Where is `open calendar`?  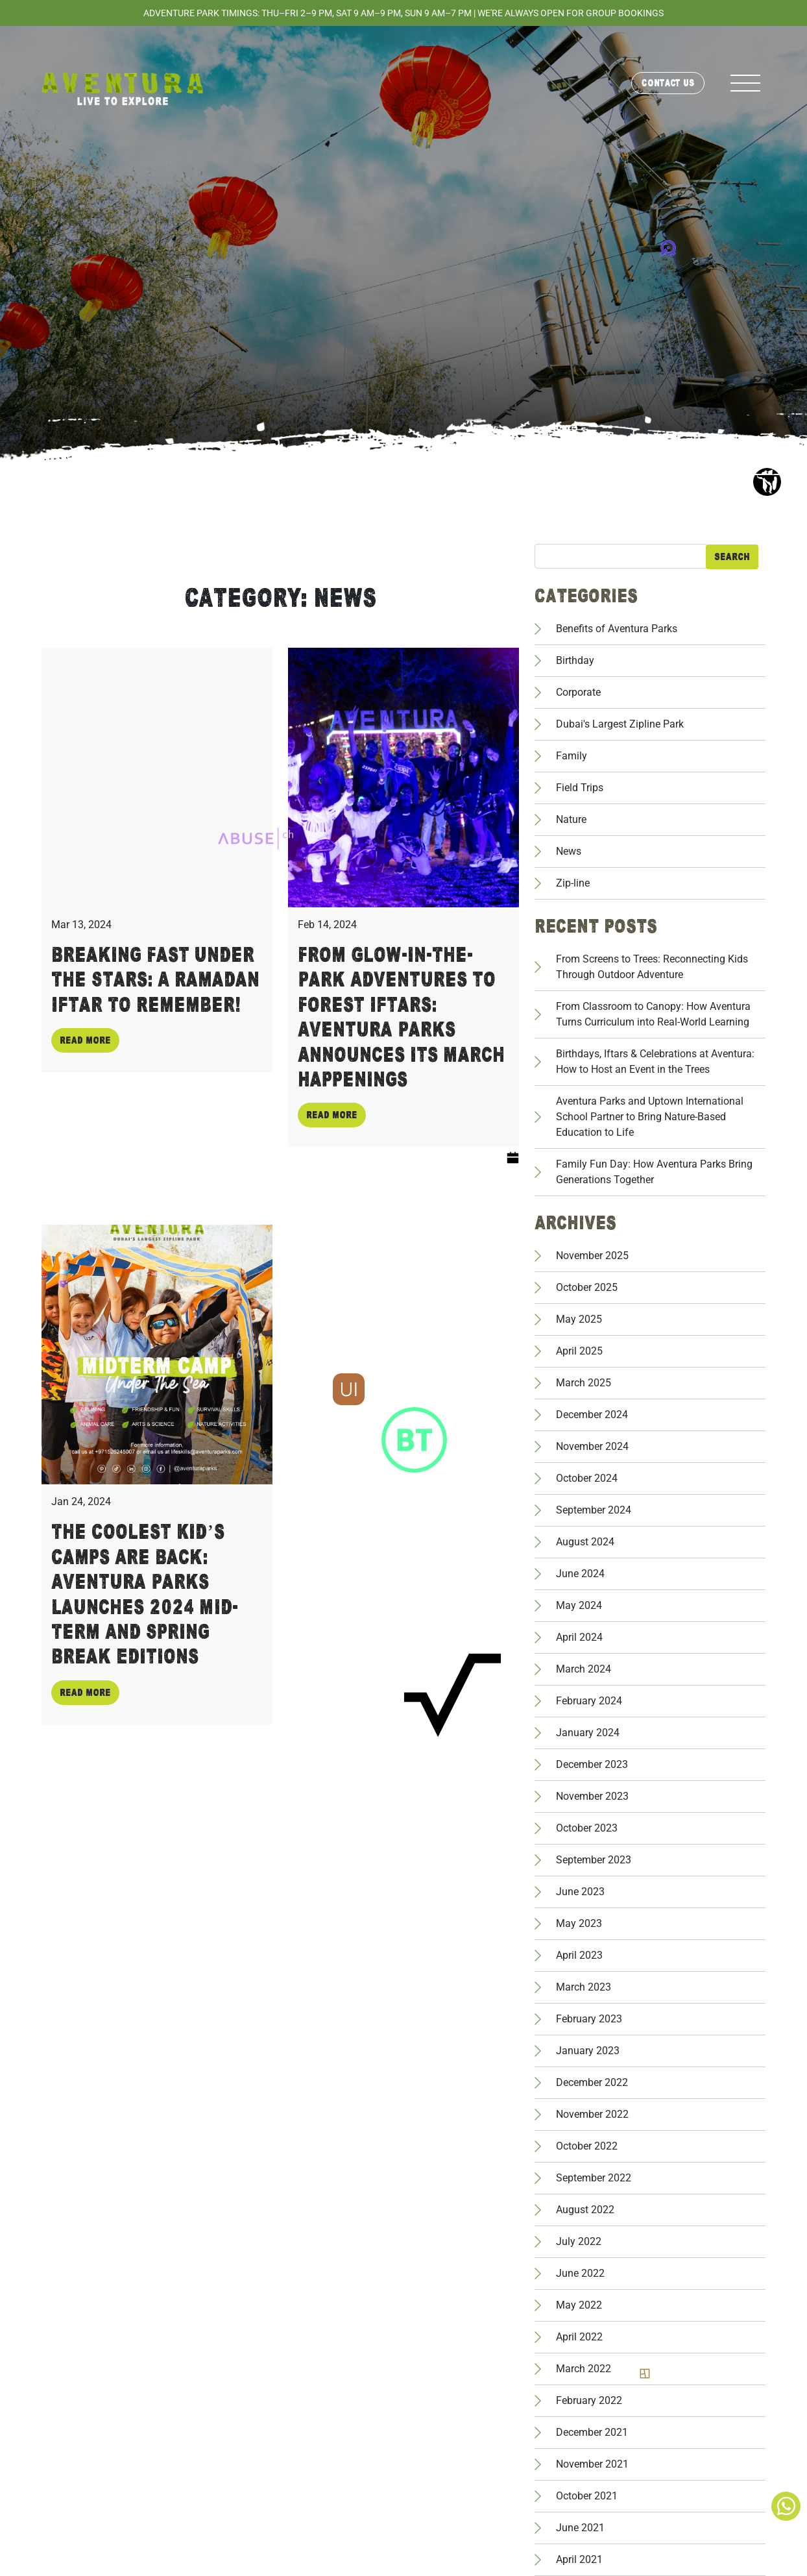
open calendar is located at coordinates (512, 1158).